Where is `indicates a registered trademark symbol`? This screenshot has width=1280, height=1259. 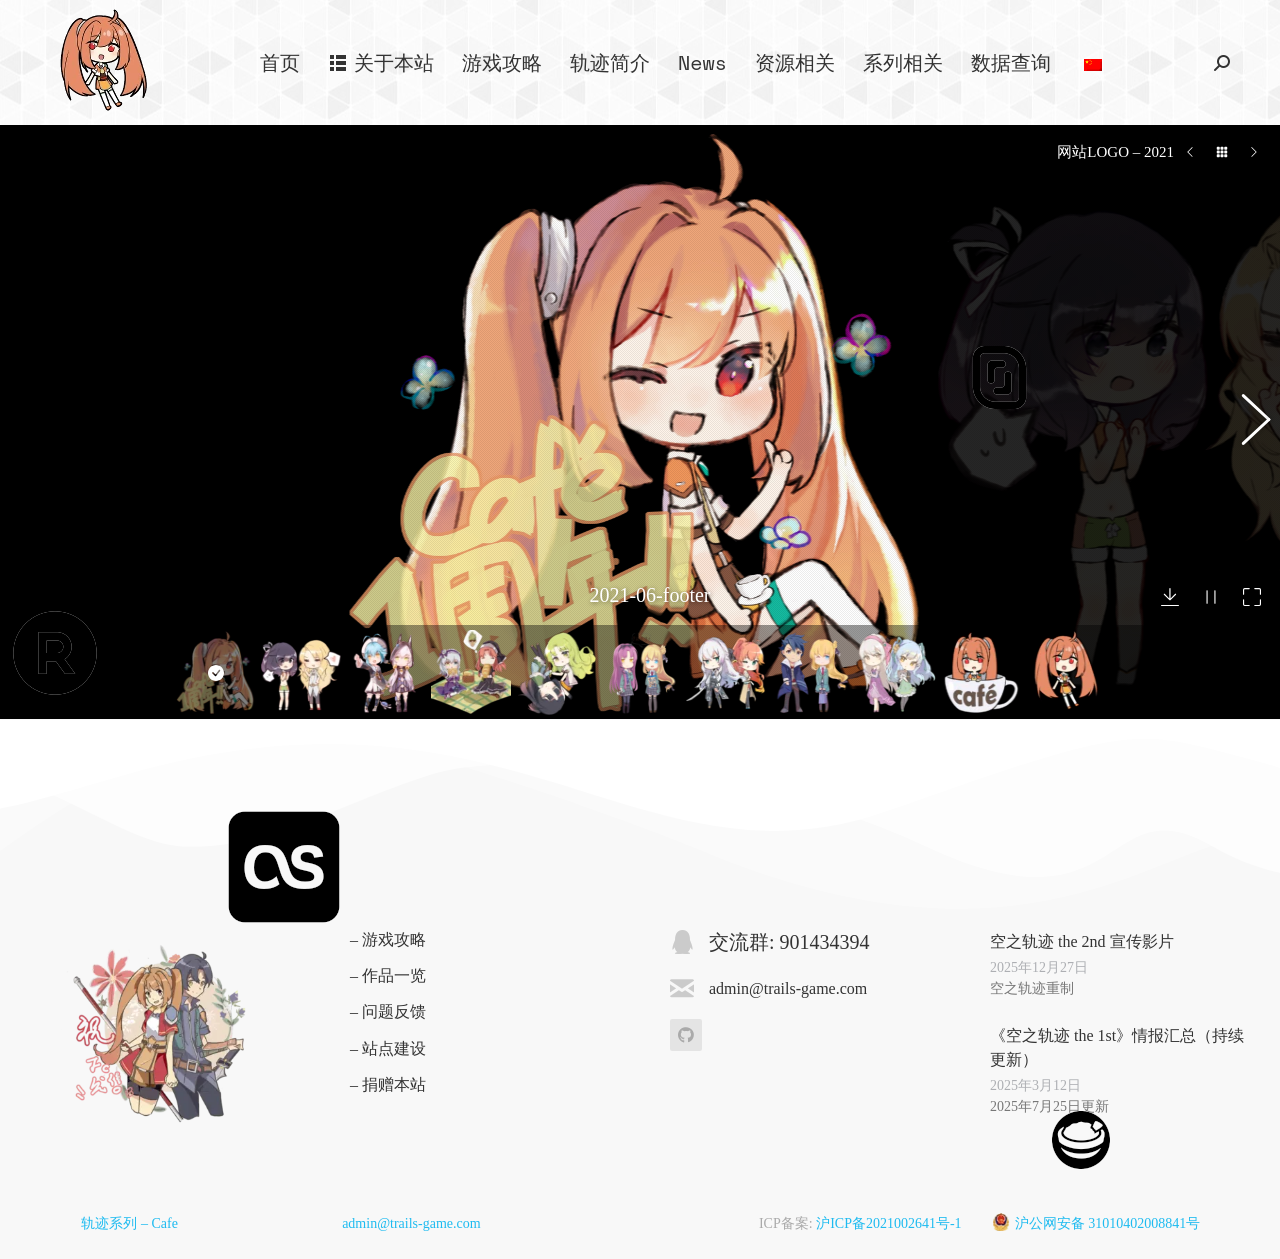
indicates a registered trademark symbol is located at coordinates (55, 653).